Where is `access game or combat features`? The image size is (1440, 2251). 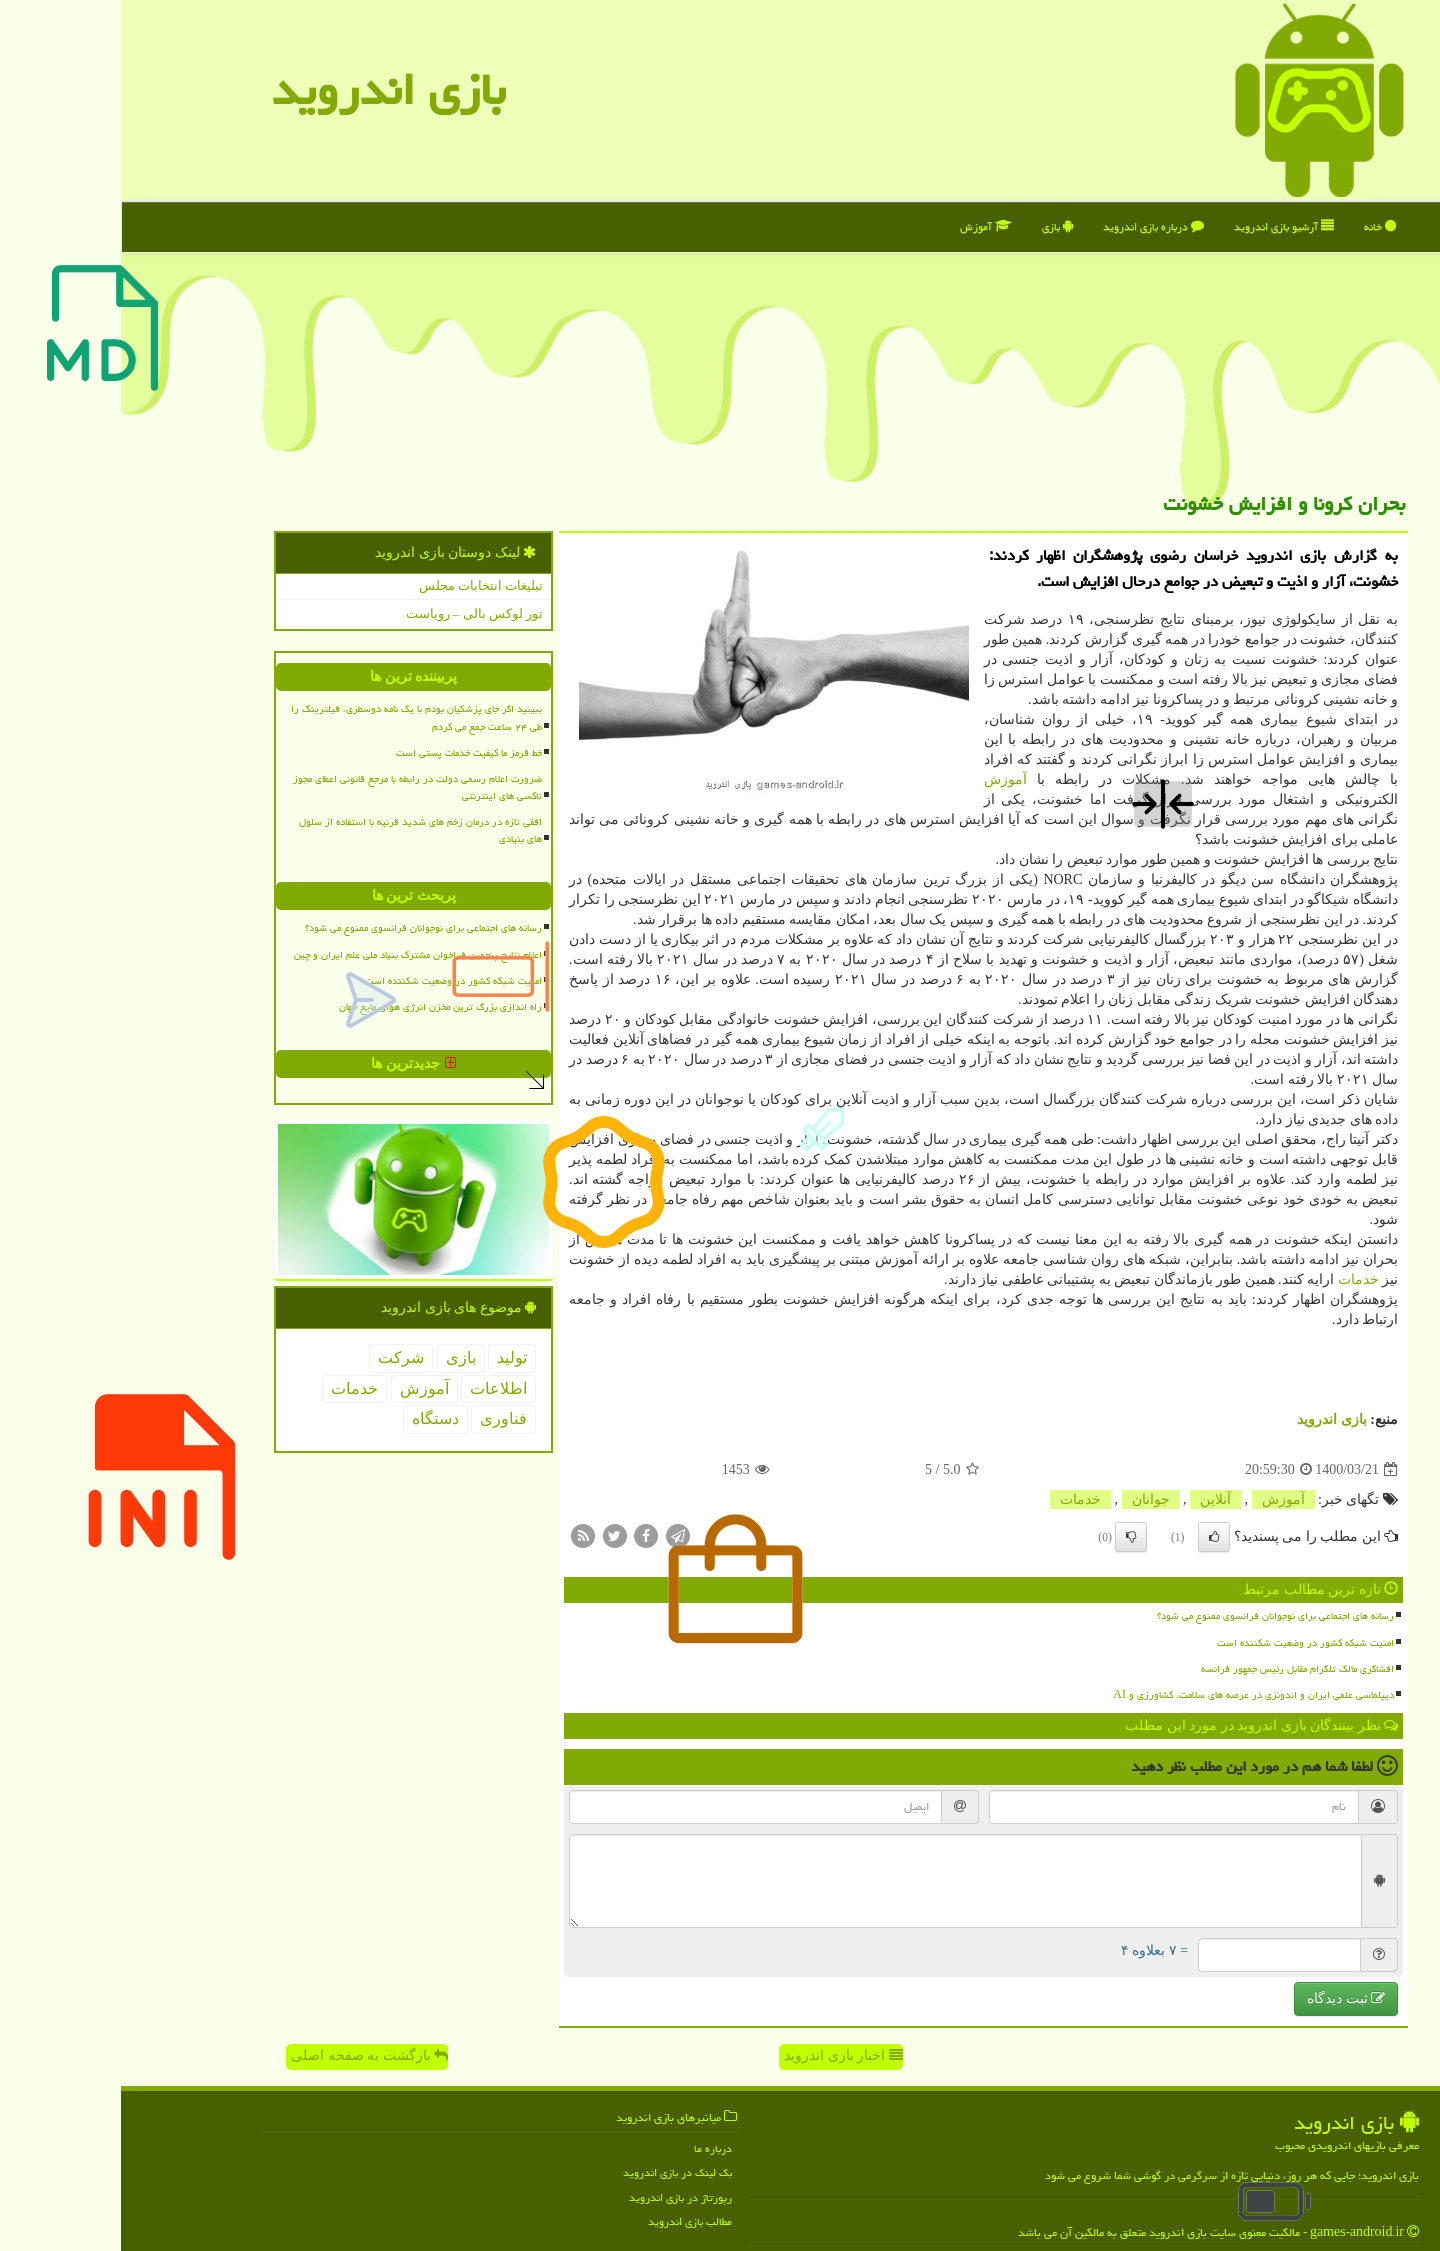
access game or combat features is located at coordinates (823, 1129).